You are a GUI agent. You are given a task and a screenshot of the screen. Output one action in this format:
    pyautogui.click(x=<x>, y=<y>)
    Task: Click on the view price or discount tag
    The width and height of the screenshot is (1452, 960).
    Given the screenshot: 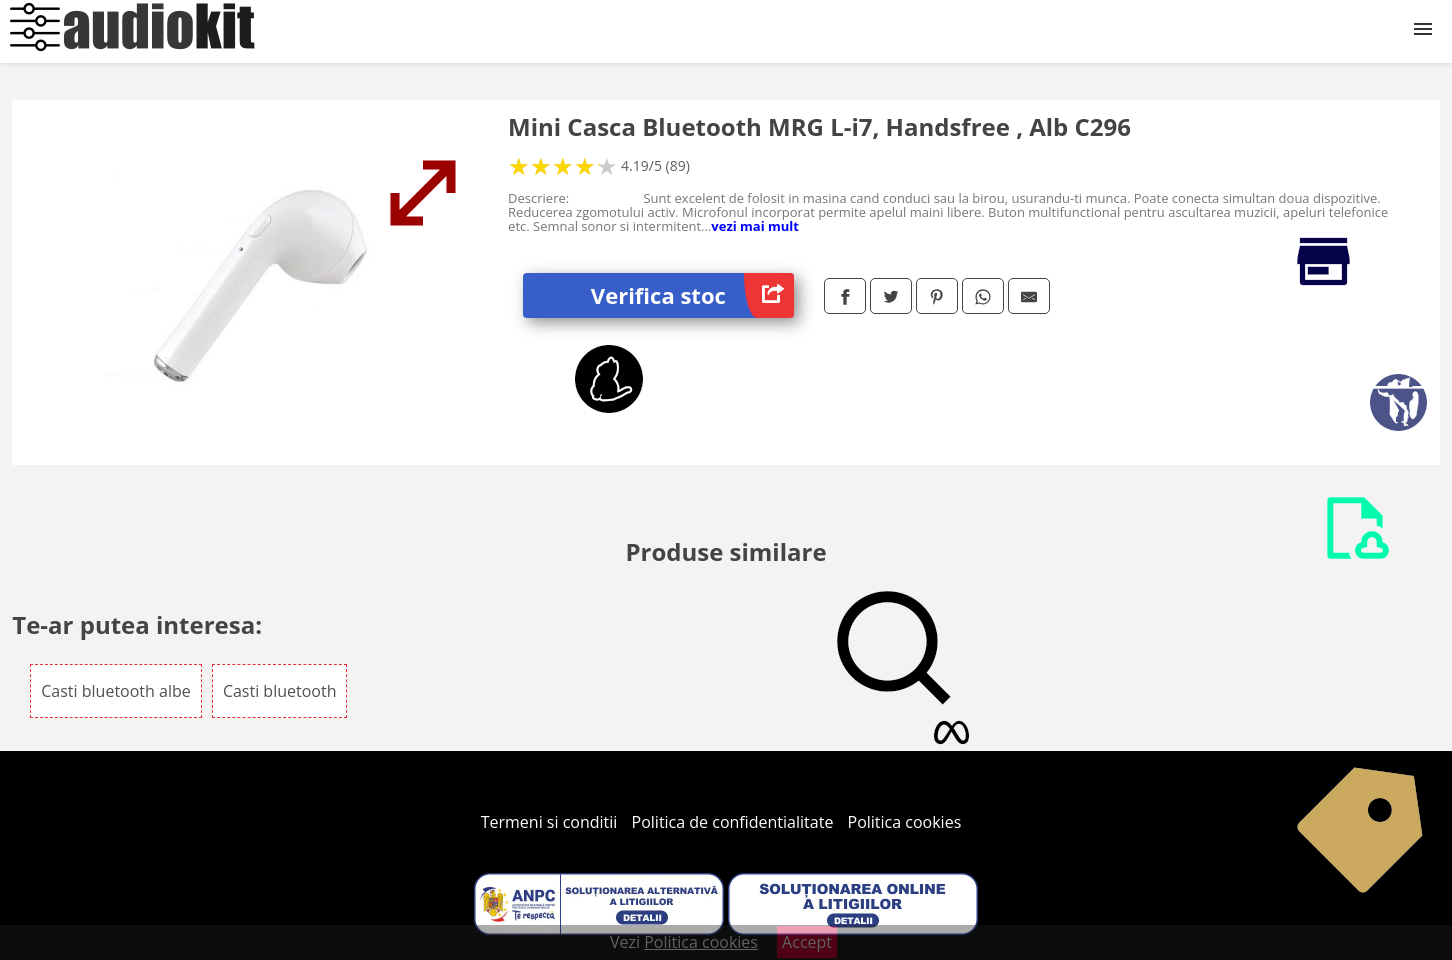 What is the action you would take?
    pyautogui.click(x=1361, y=827)
    